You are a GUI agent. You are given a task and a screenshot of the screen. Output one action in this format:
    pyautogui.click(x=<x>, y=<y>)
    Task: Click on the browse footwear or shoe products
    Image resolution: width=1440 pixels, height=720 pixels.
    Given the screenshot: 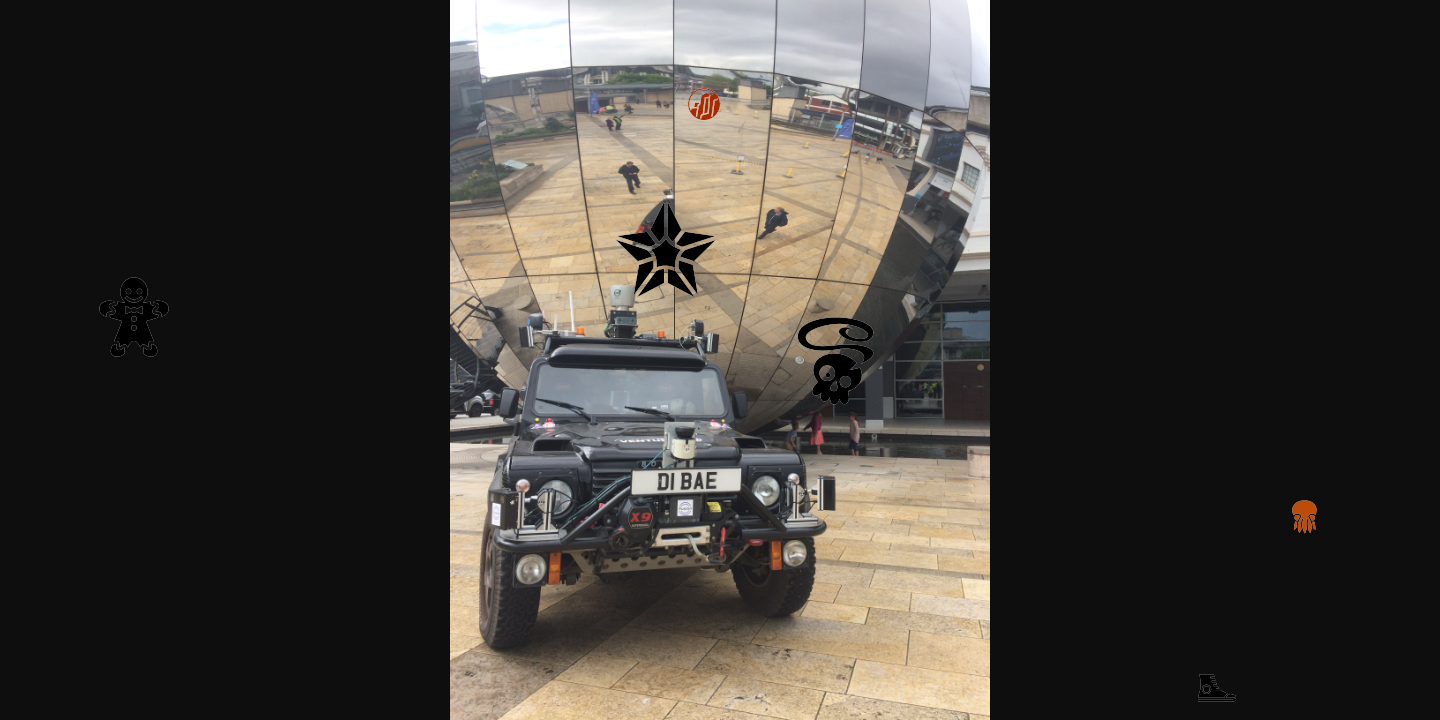 What is the action you would take?
    pyautogui.click(x=1217, y=688)
    